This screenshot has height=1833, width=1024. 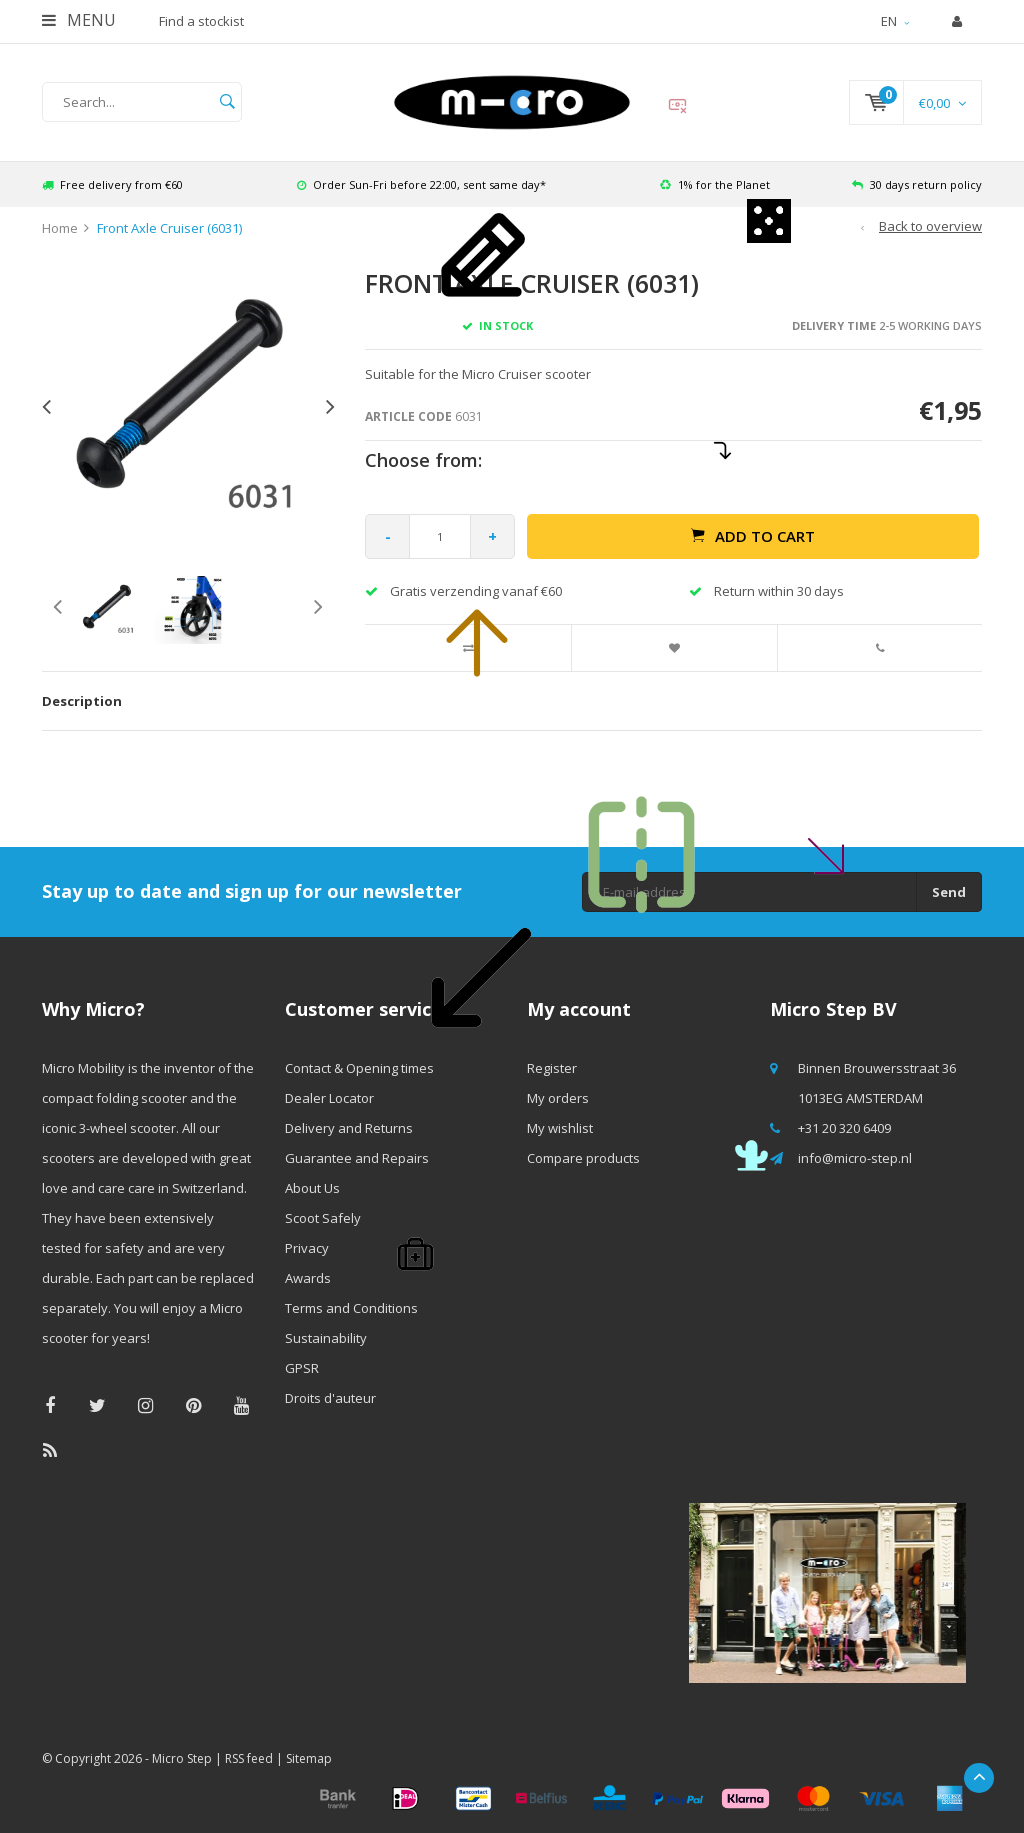 What do you see at coordinates (481, 977) in the screenshot?
I see `move item to the bottom-left corner` at bounding box center [481, 977].